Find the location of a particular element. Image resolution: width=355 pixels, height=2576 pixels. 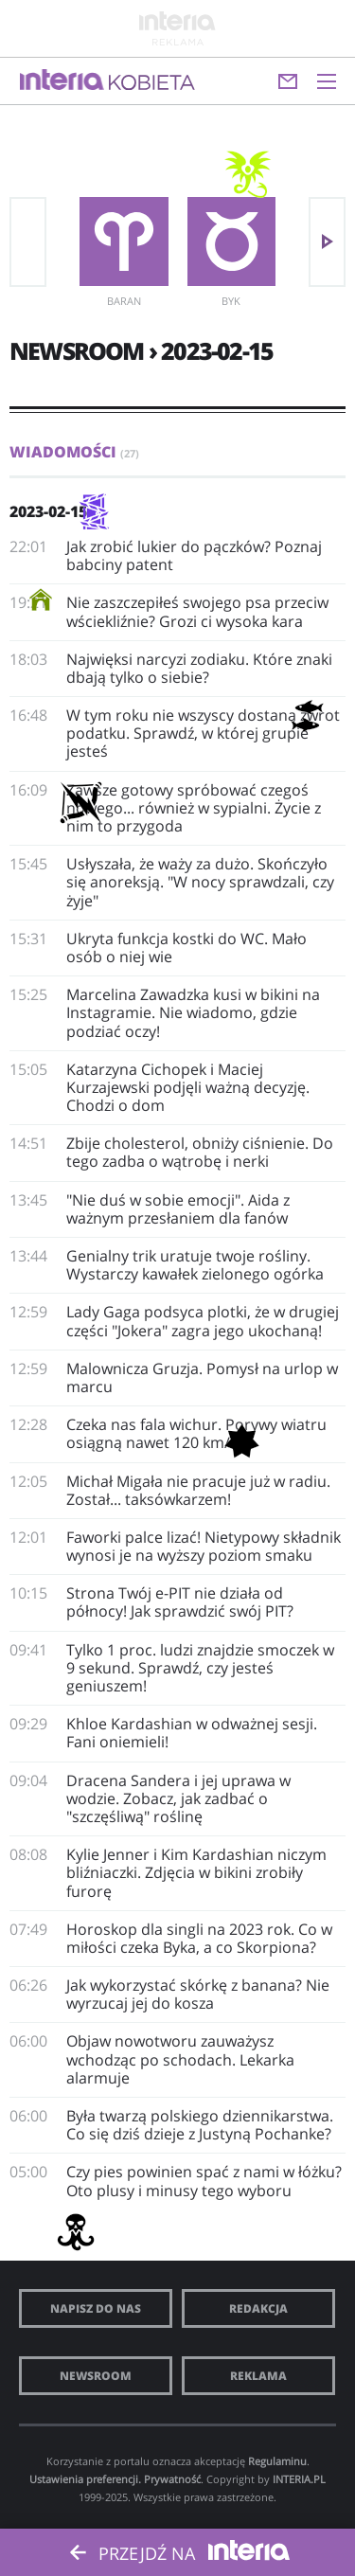

select cthulhu or eldritch horror faction is located at coordinates (76, 2232).